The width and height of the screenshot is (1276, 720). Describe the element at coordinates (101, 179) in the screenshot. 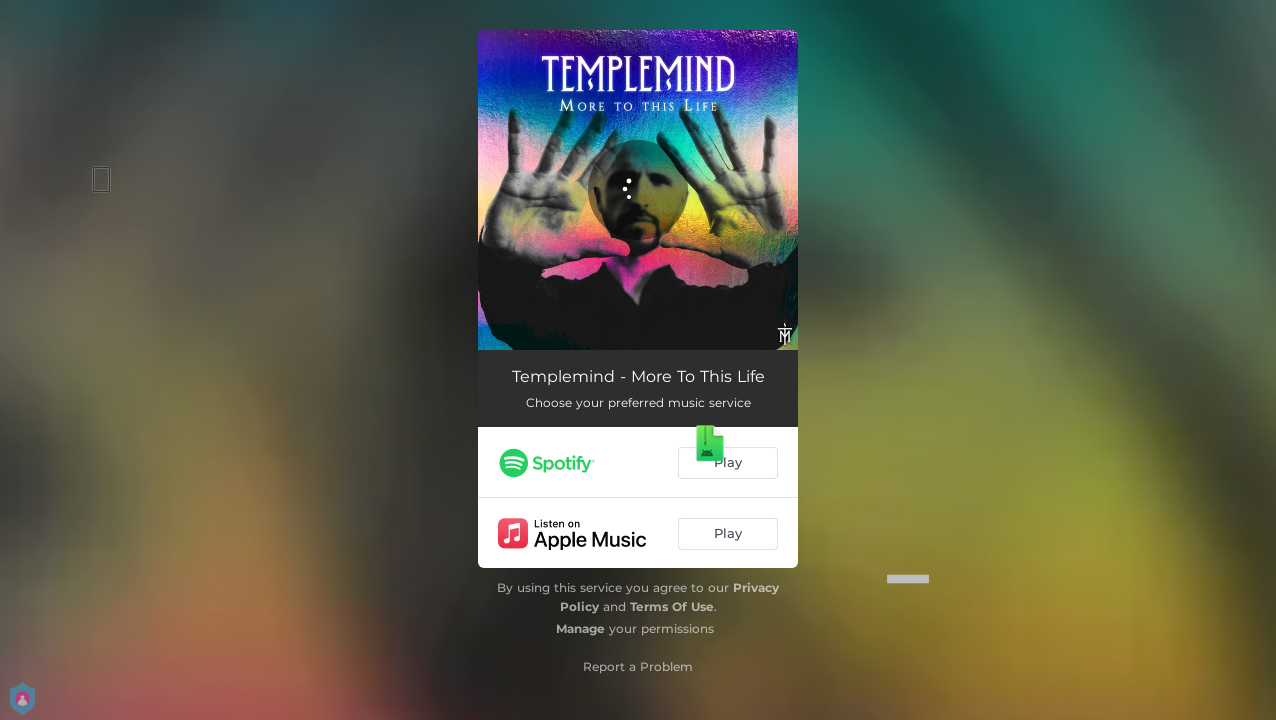

I see `indicates a tablet or touch-screen device` at that location.